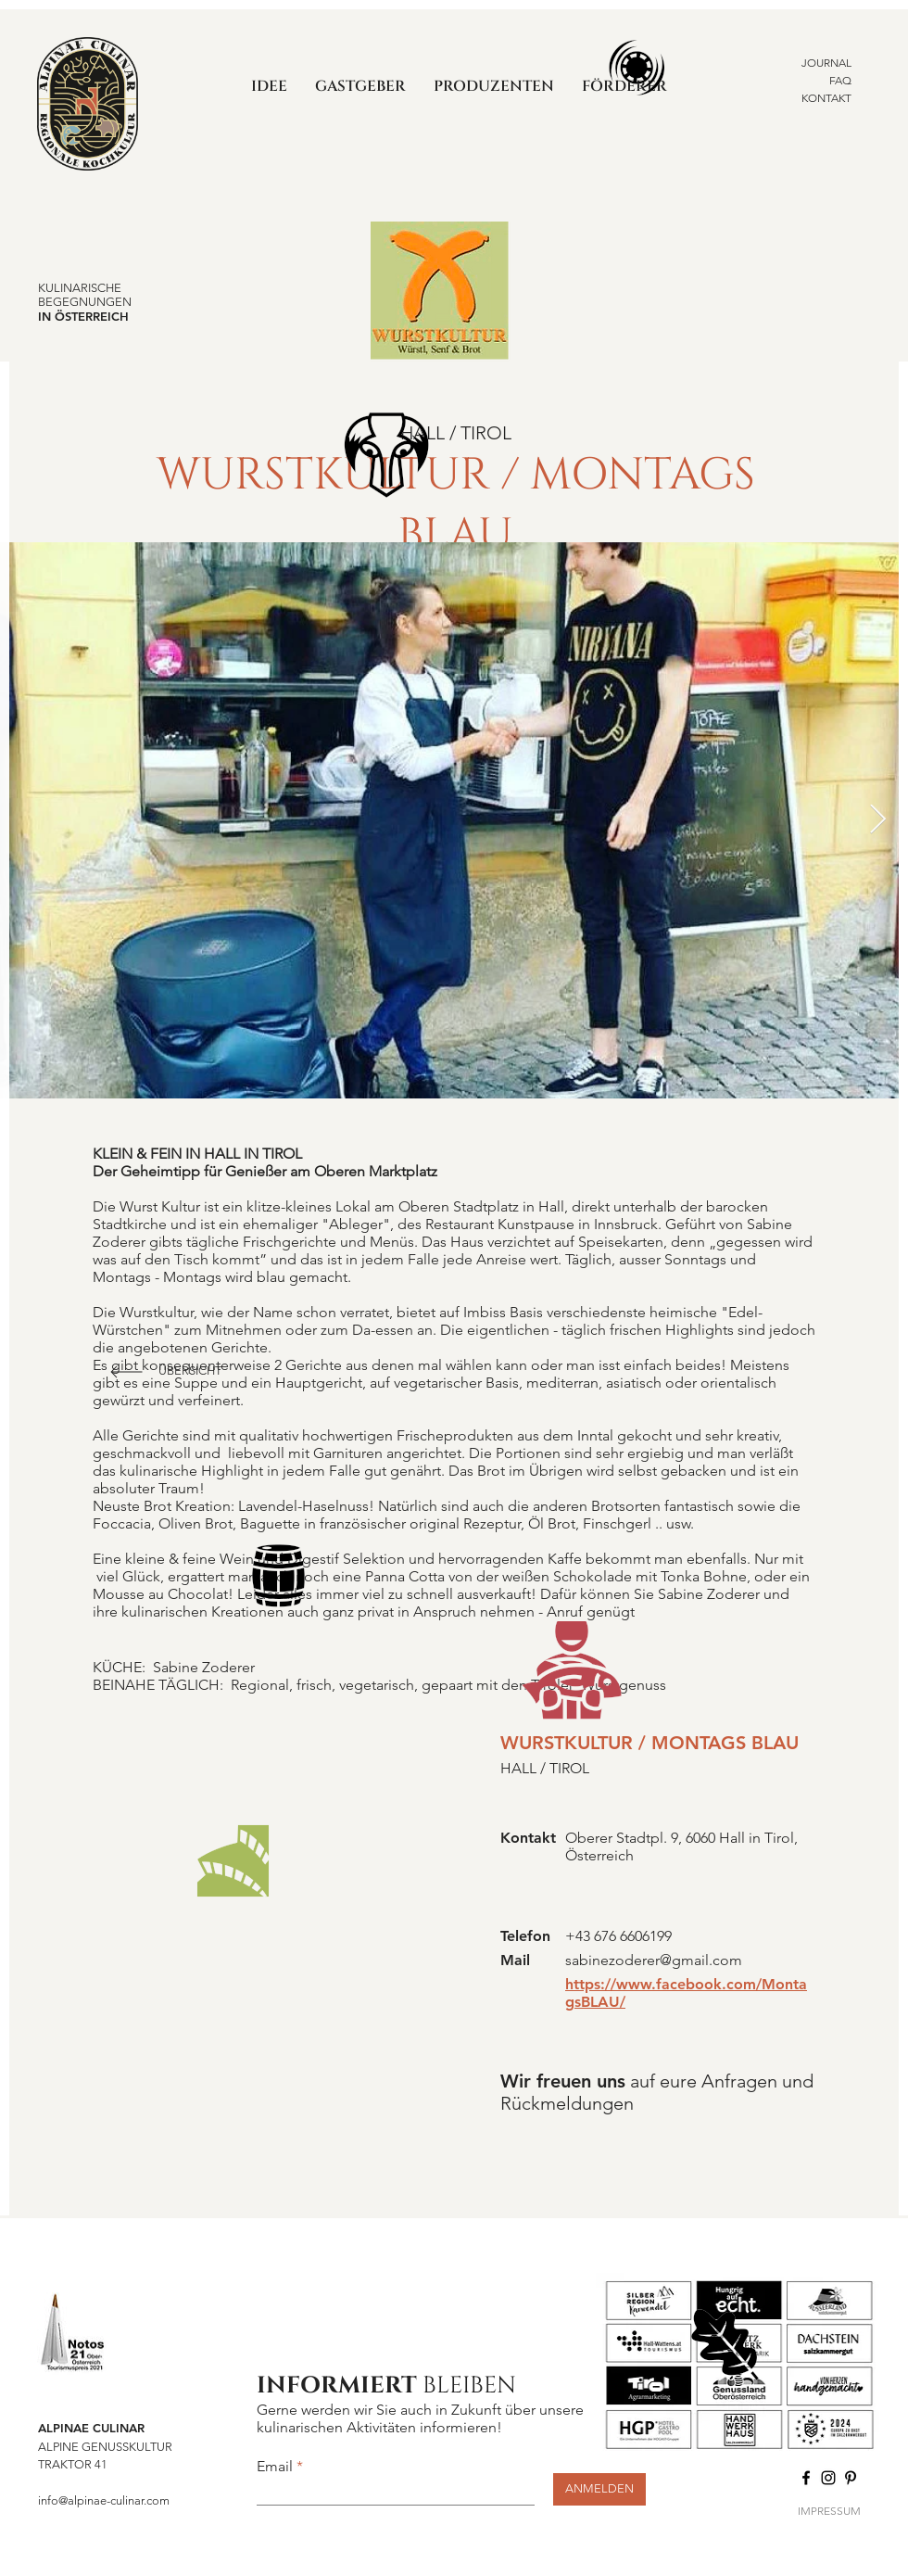 Image resolution: width=908 pixels, height=2576 pixels. What do you see at coordinates (233, 1860) in the screenshot?
I see `equip shoulder armor piece` at bounding box center [233, 1860].